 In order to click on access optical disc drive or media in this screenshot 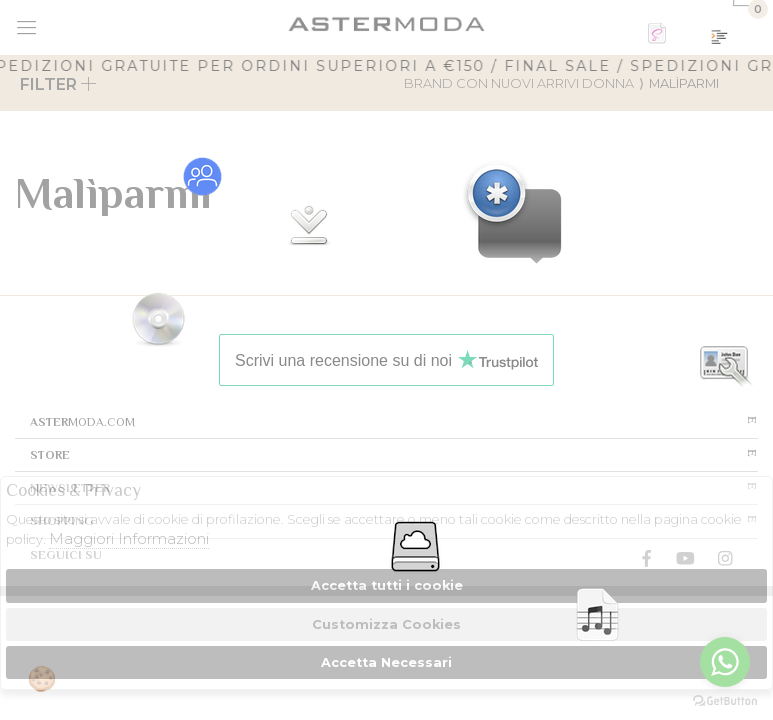, I will do `click(158, 318)`.